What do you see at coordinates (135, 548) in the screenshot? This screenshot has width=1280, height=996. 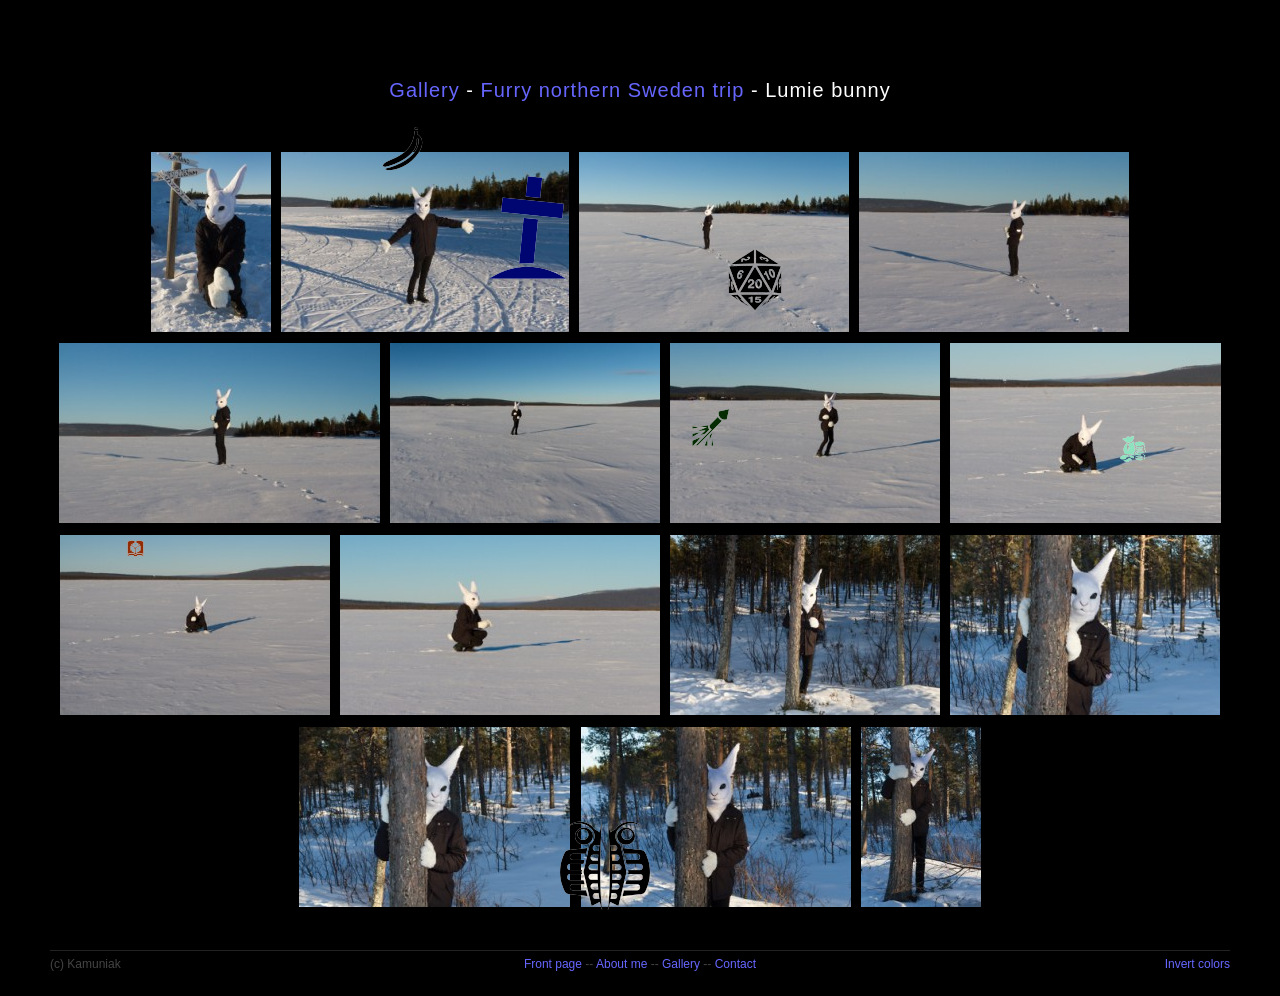 I see `view game rules and instructions` at bounding box center [135, 548].